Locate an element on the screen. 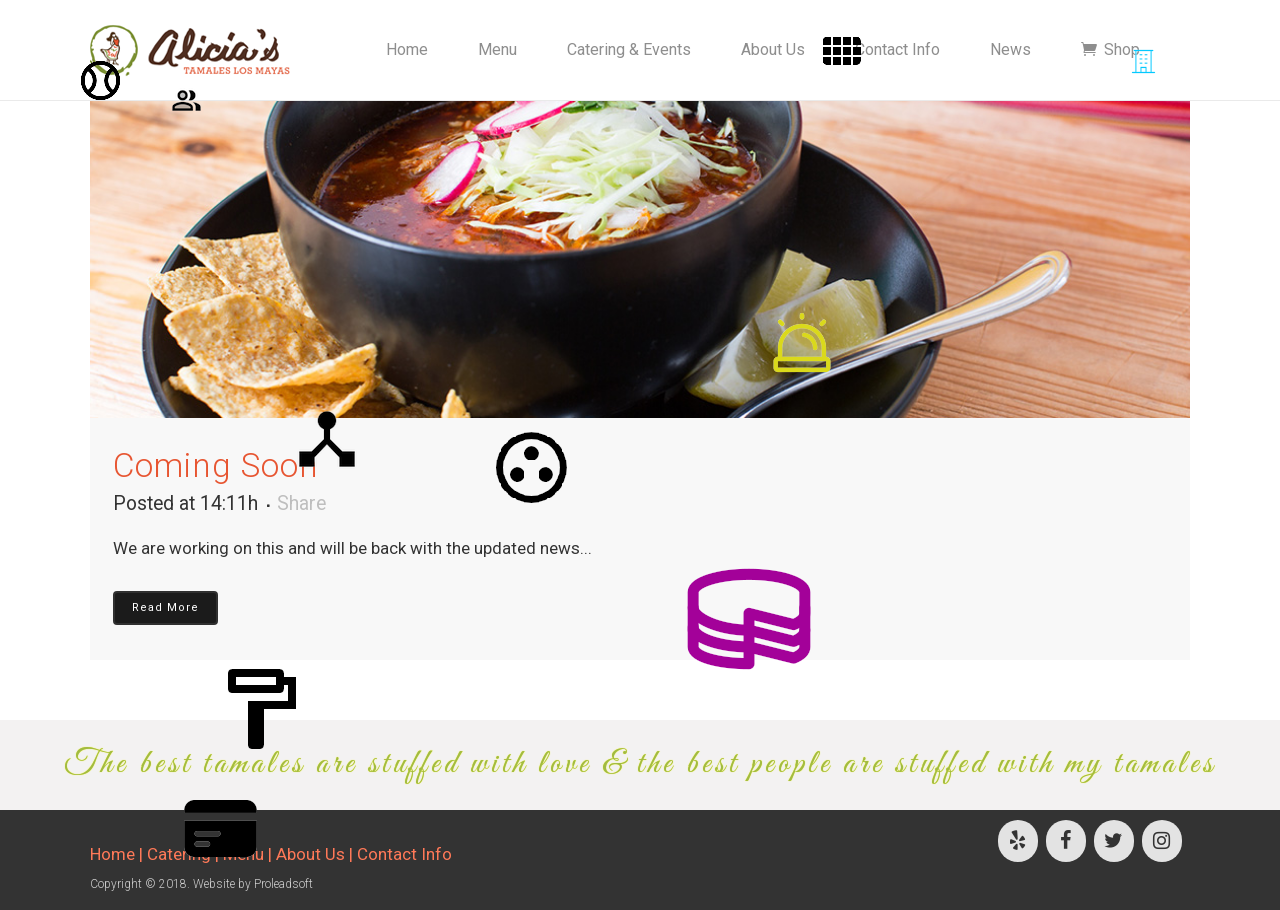 This screenshot has height=910, width=1280. connect or manage linked devices is located at coordinates (327, 439).